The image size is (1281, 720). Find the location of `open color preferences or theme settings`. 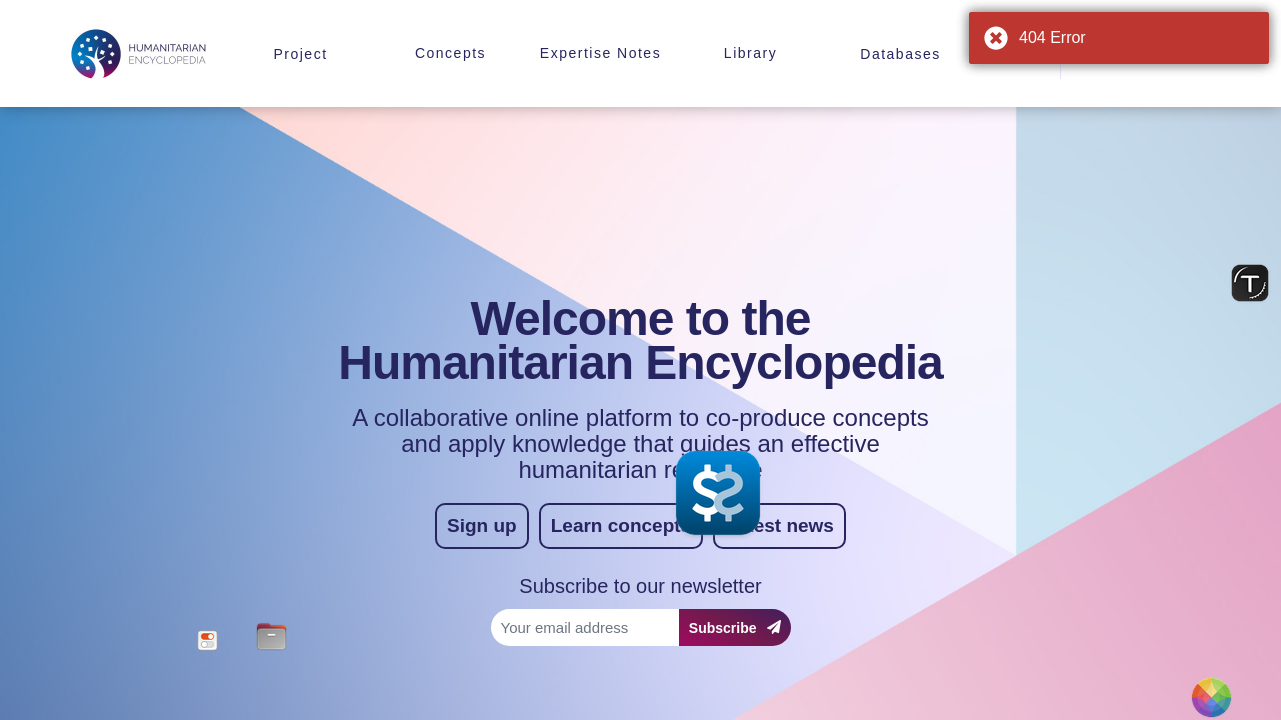

open color preferences or theme settings is located at coordinates (1211, 697).